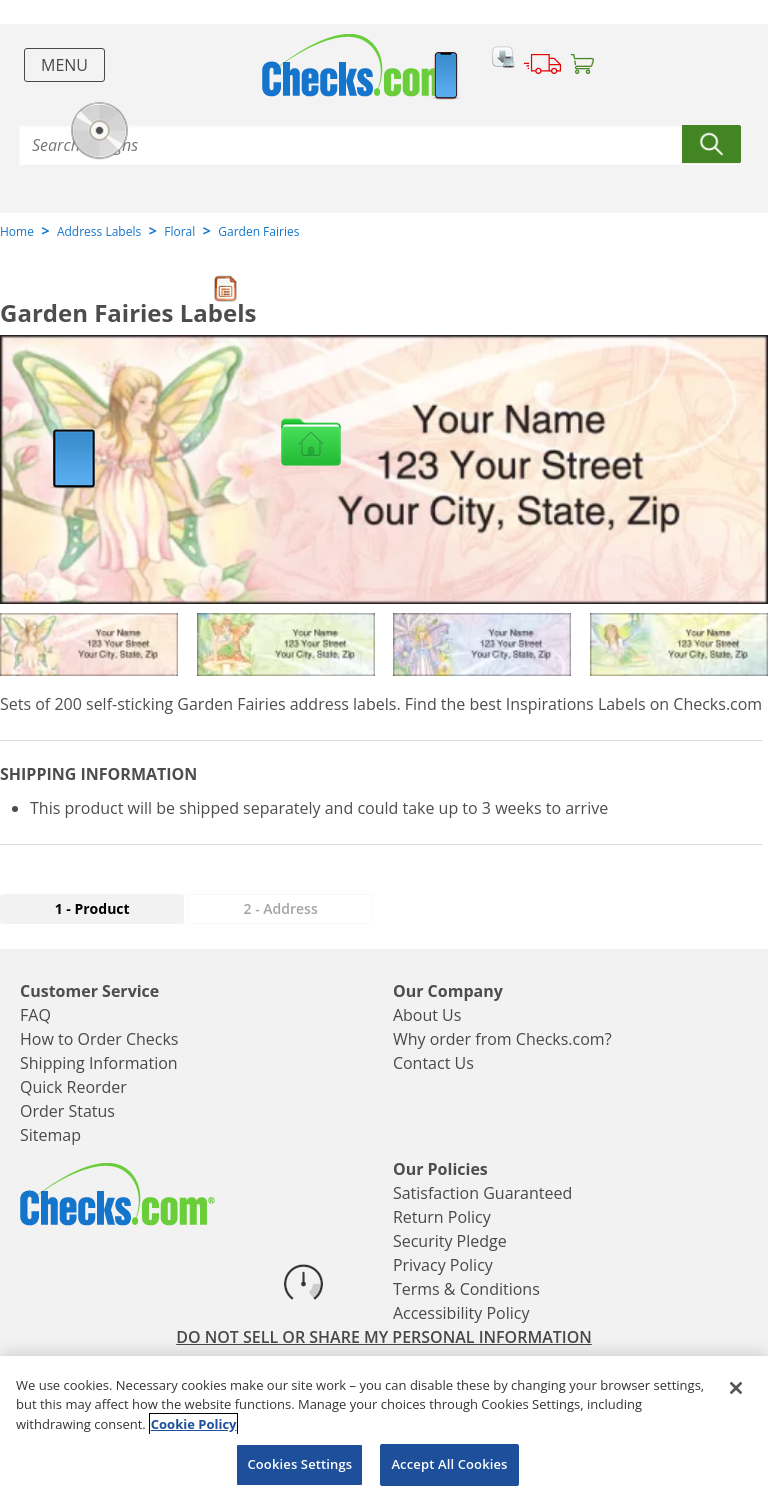 The height and width of the screenshot is (1502, 768). Describe the element at coordinates (225, 288) in the screenshot. I see `open a presentation template file` at that location.